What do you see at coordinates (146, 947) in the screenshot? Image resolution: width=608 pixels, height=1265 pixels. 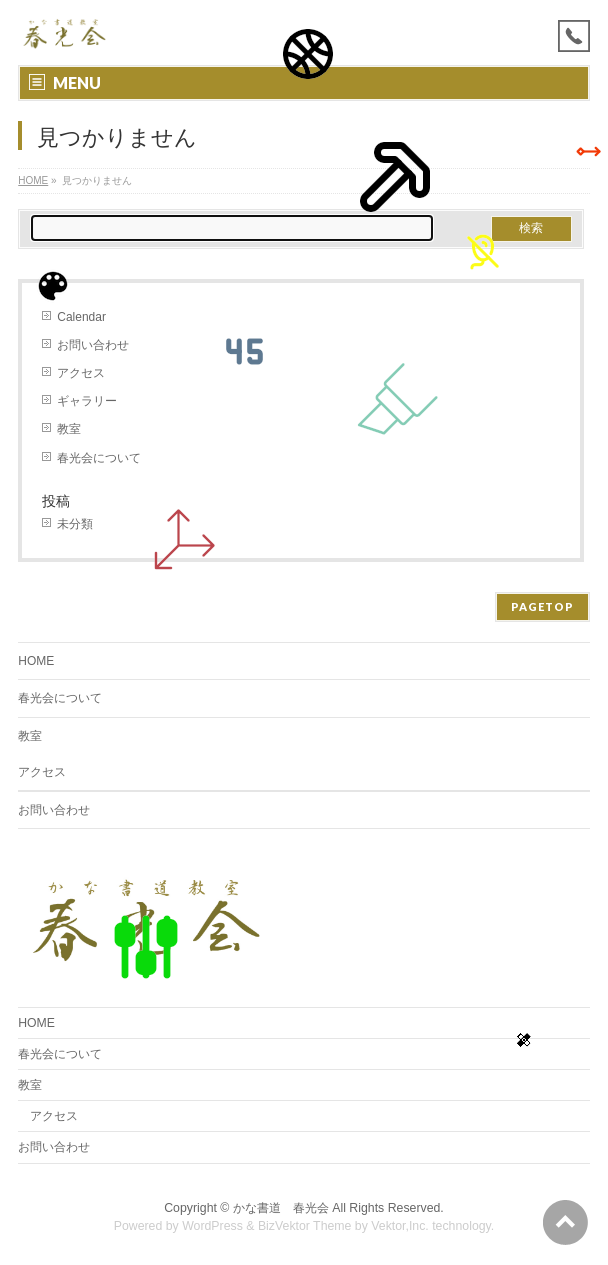 I see `view candlestick chart for stock or crypto trading` at bounding box center [146, 947].